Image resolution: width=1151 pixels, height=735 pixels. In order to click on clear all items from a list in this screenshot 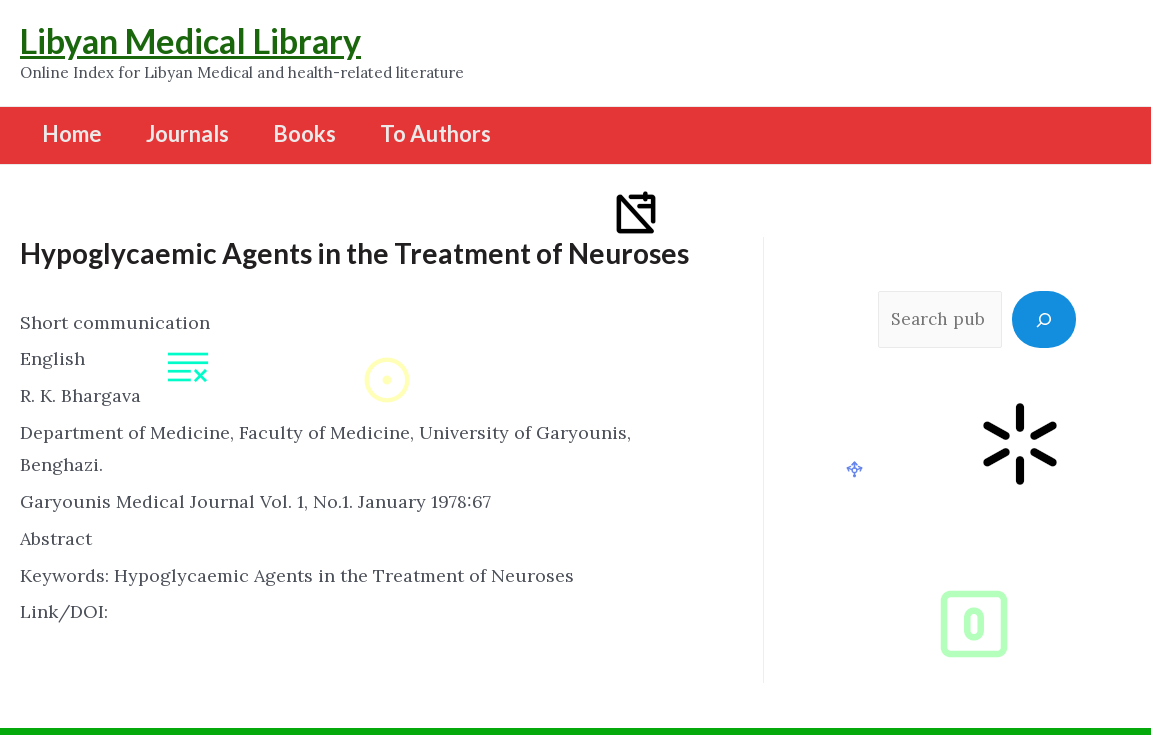, I will do `click(188, 367)`.